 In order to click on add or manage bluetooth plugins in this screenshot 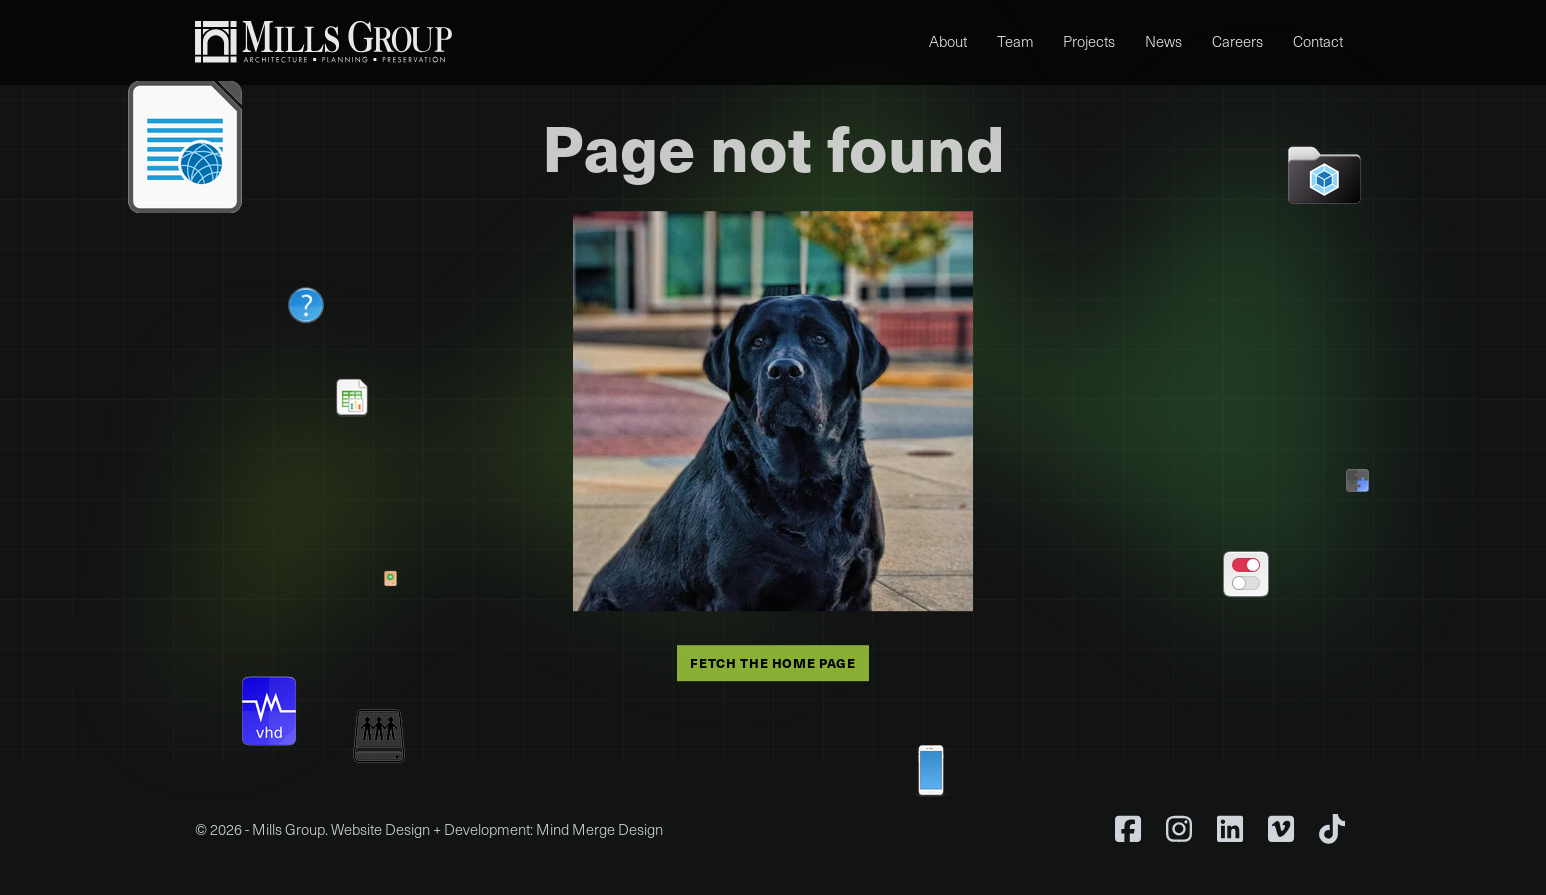, I will do `click(1357, 480)`.